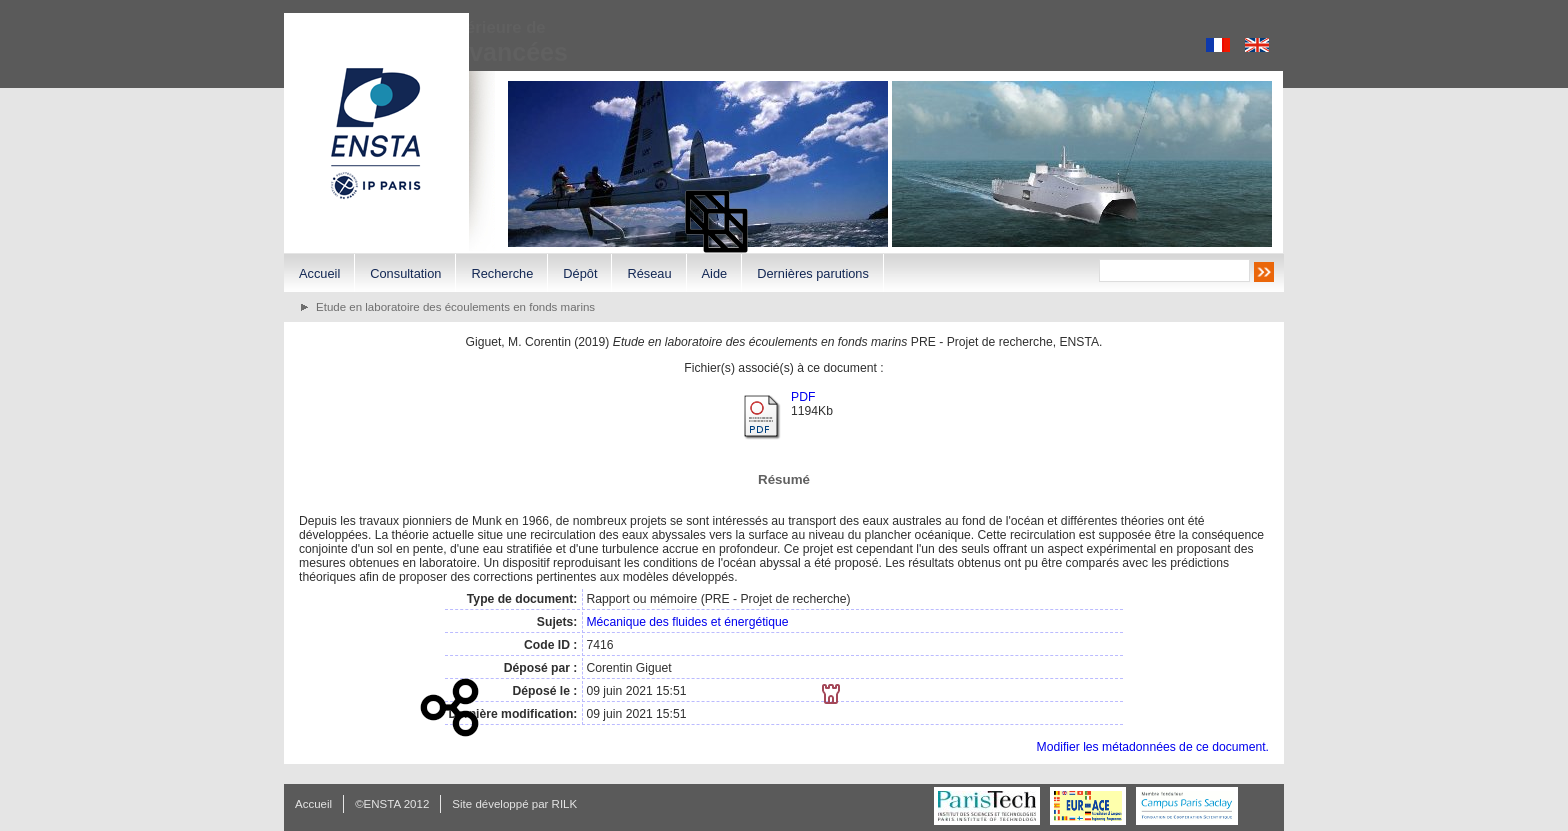 The height and width of the screenshot is (831, 1568). I want to click on exclude overlapping areas from selection, so click(716, 221).